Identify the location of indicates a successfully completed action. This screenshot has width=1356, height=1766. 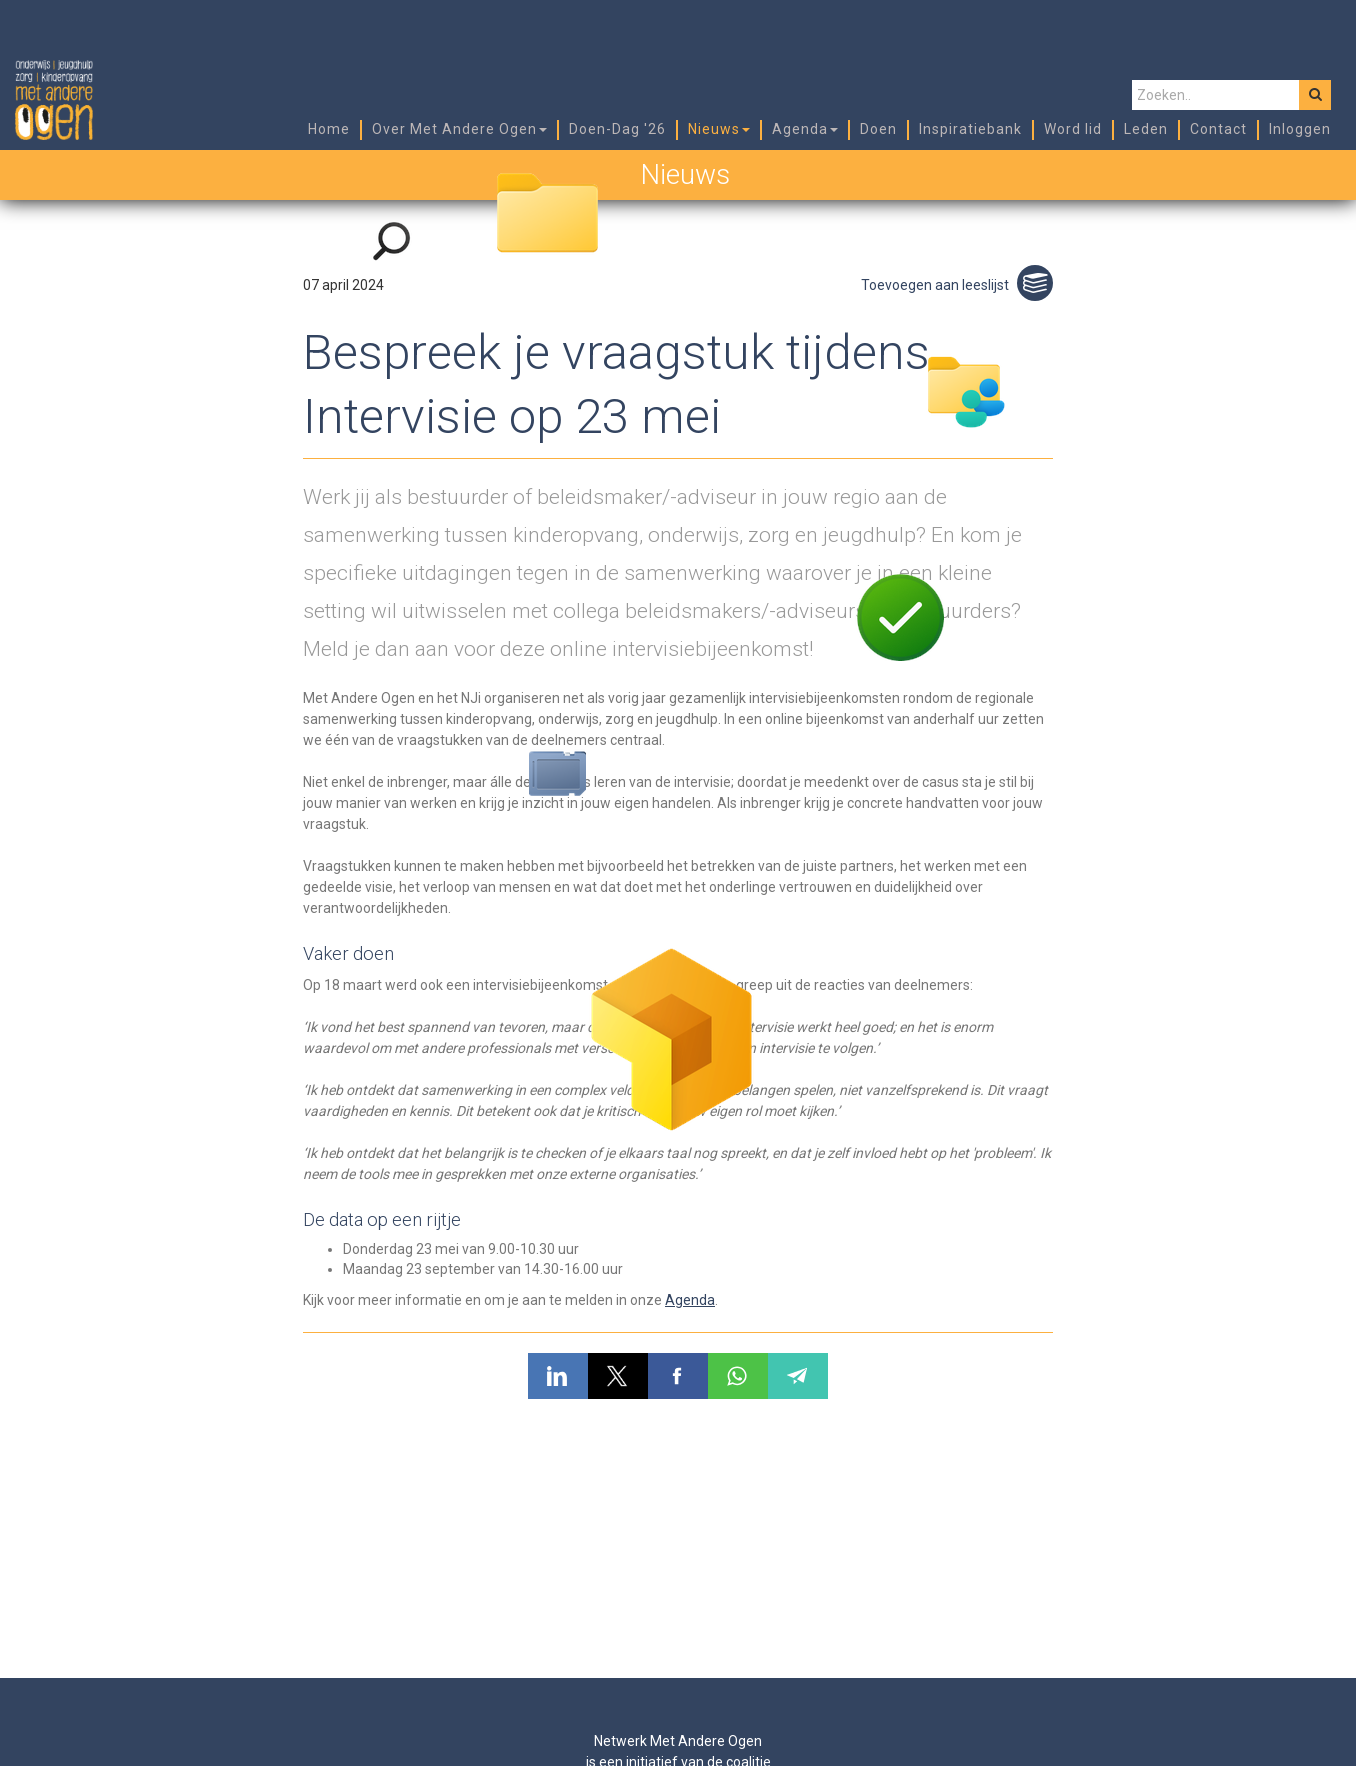
(853, 570).